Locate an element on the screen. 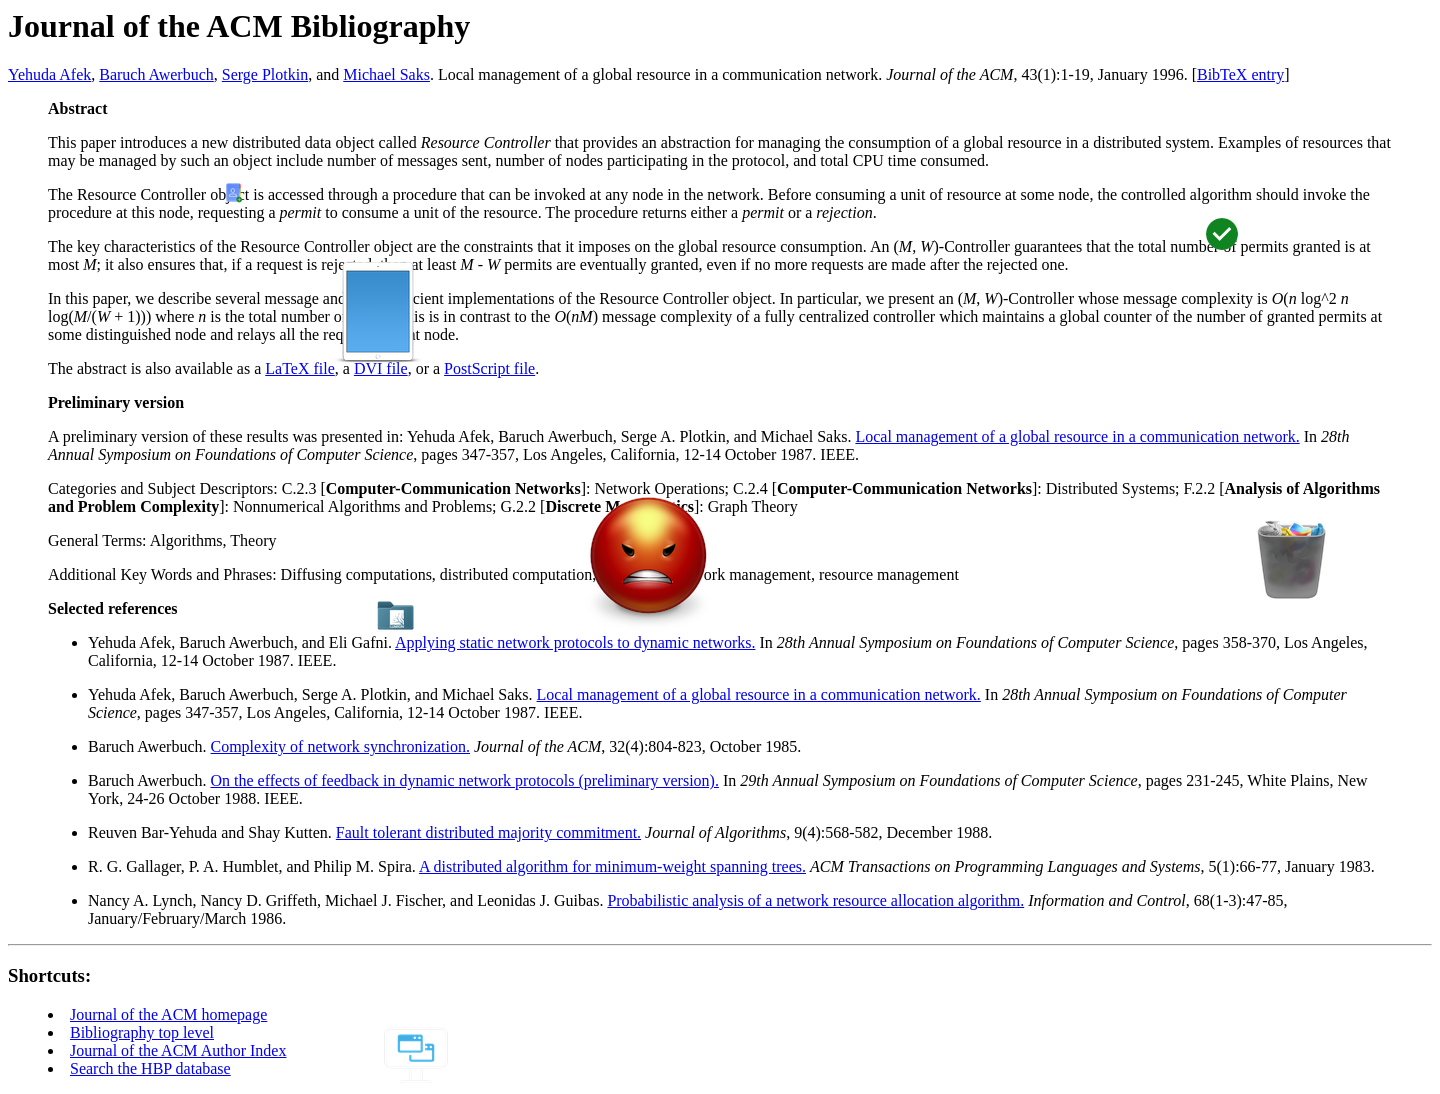 The height and width of the screenshot is (1094, 1440). rotate display to normal orientation is located at coordinates (416, 1055).